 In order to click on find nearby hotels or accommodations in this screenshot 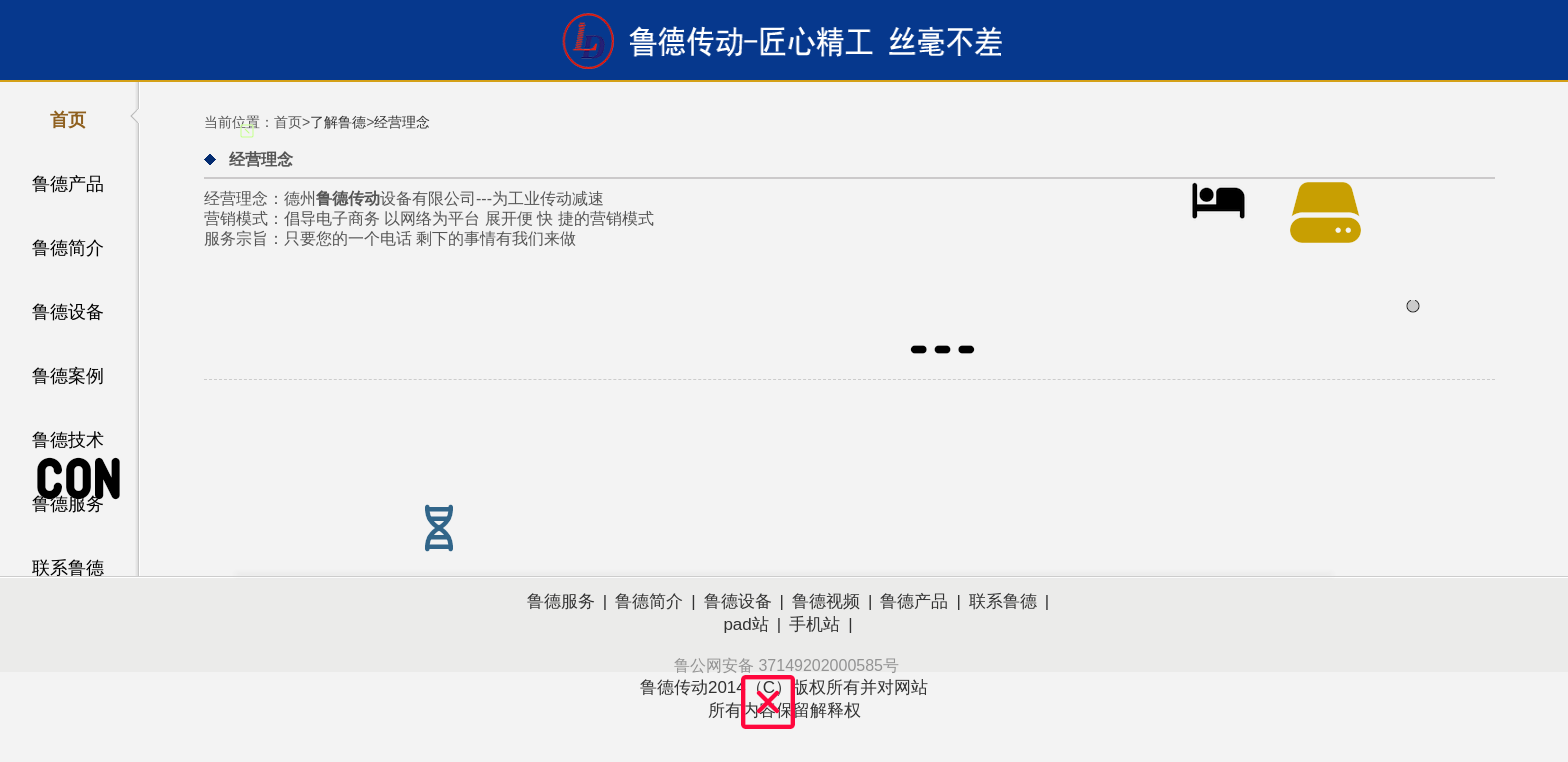, I will do `click(1218, 199)`.